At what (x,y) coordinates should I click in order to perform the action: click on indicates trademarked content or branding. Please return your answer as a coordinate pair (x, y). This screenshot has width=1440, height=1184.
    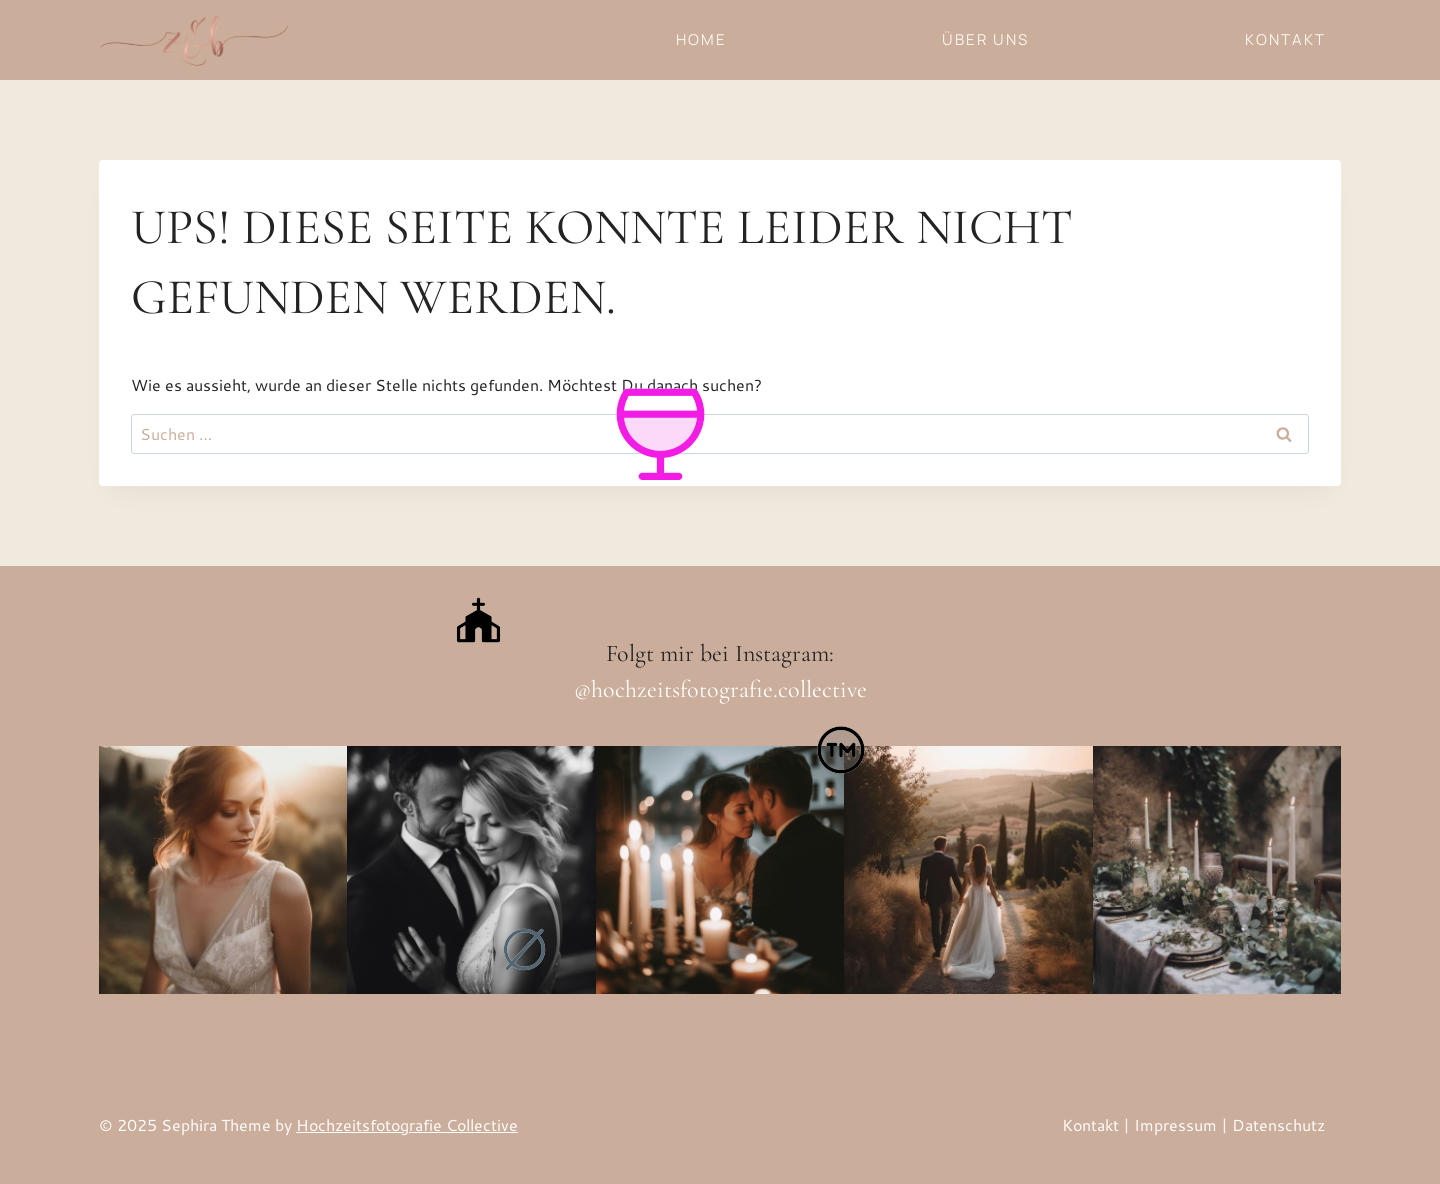
    Looking at the image, I should click on (841, 750).